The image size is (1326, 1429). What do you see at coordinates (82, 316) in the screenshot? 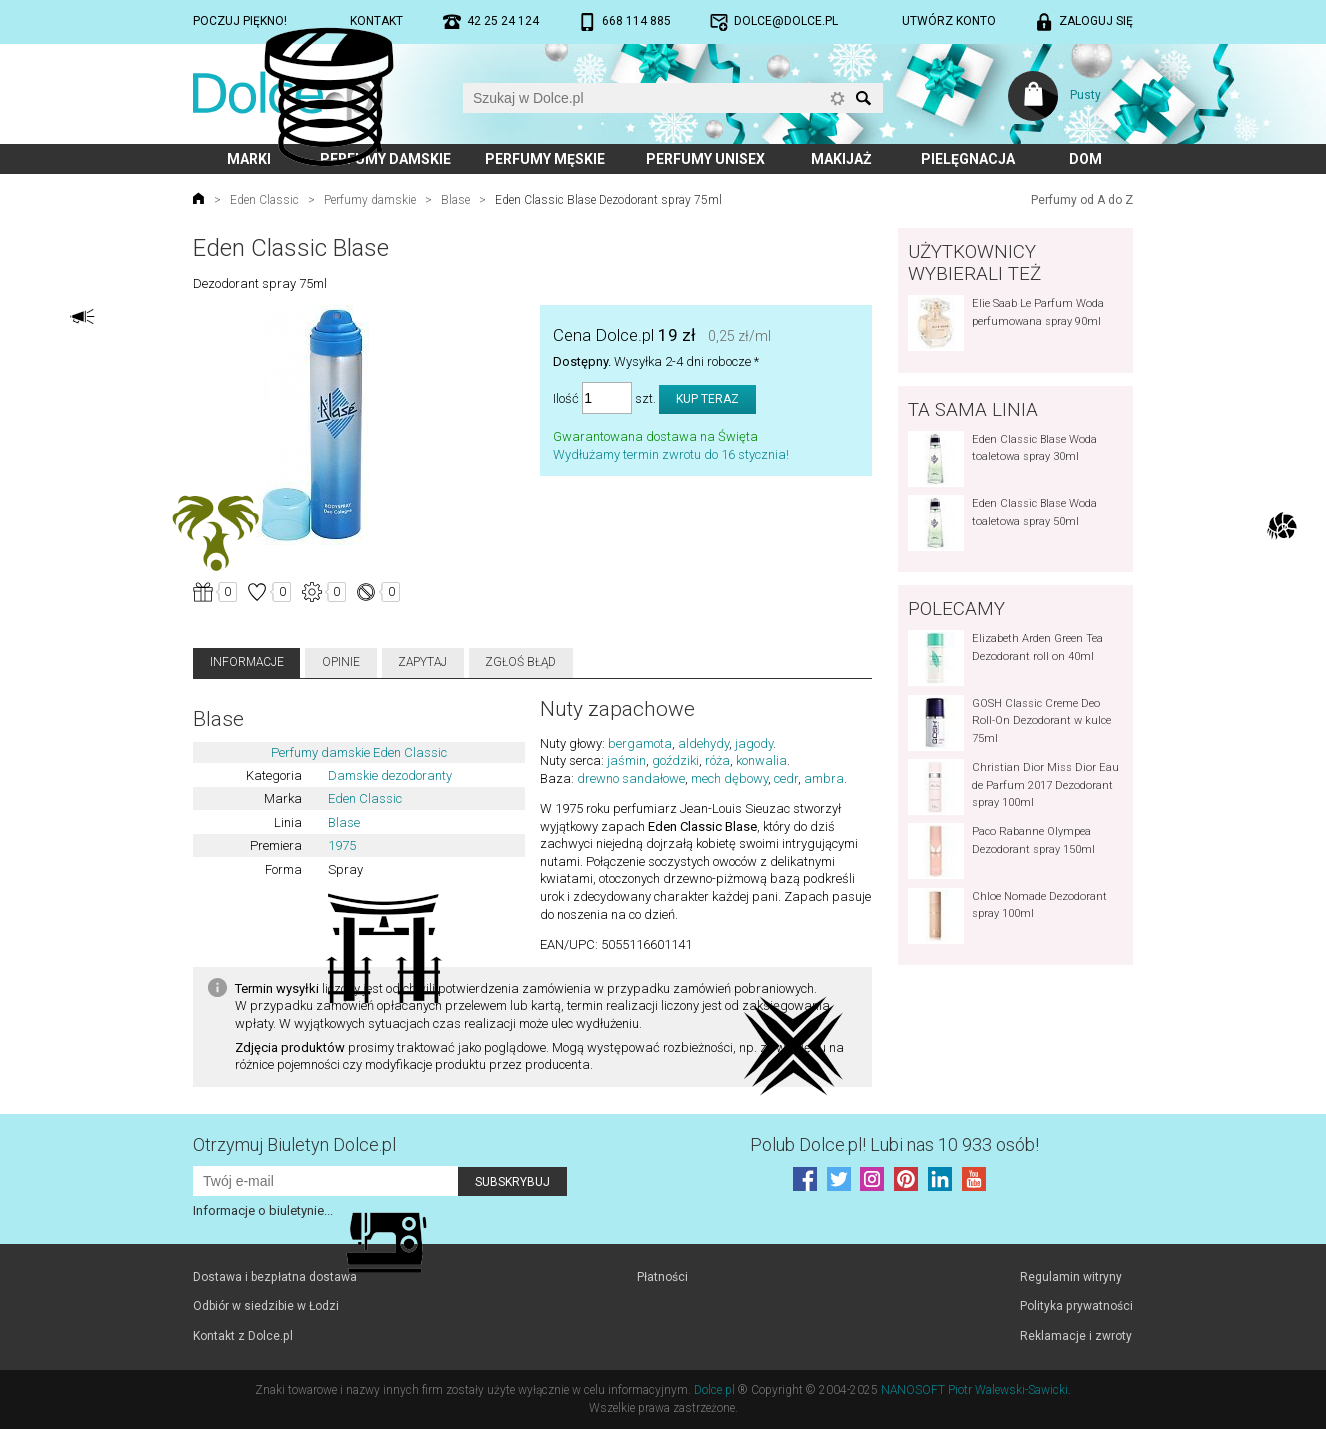
I see `make an announcement or broadcast` at bounding box center [82, 316].